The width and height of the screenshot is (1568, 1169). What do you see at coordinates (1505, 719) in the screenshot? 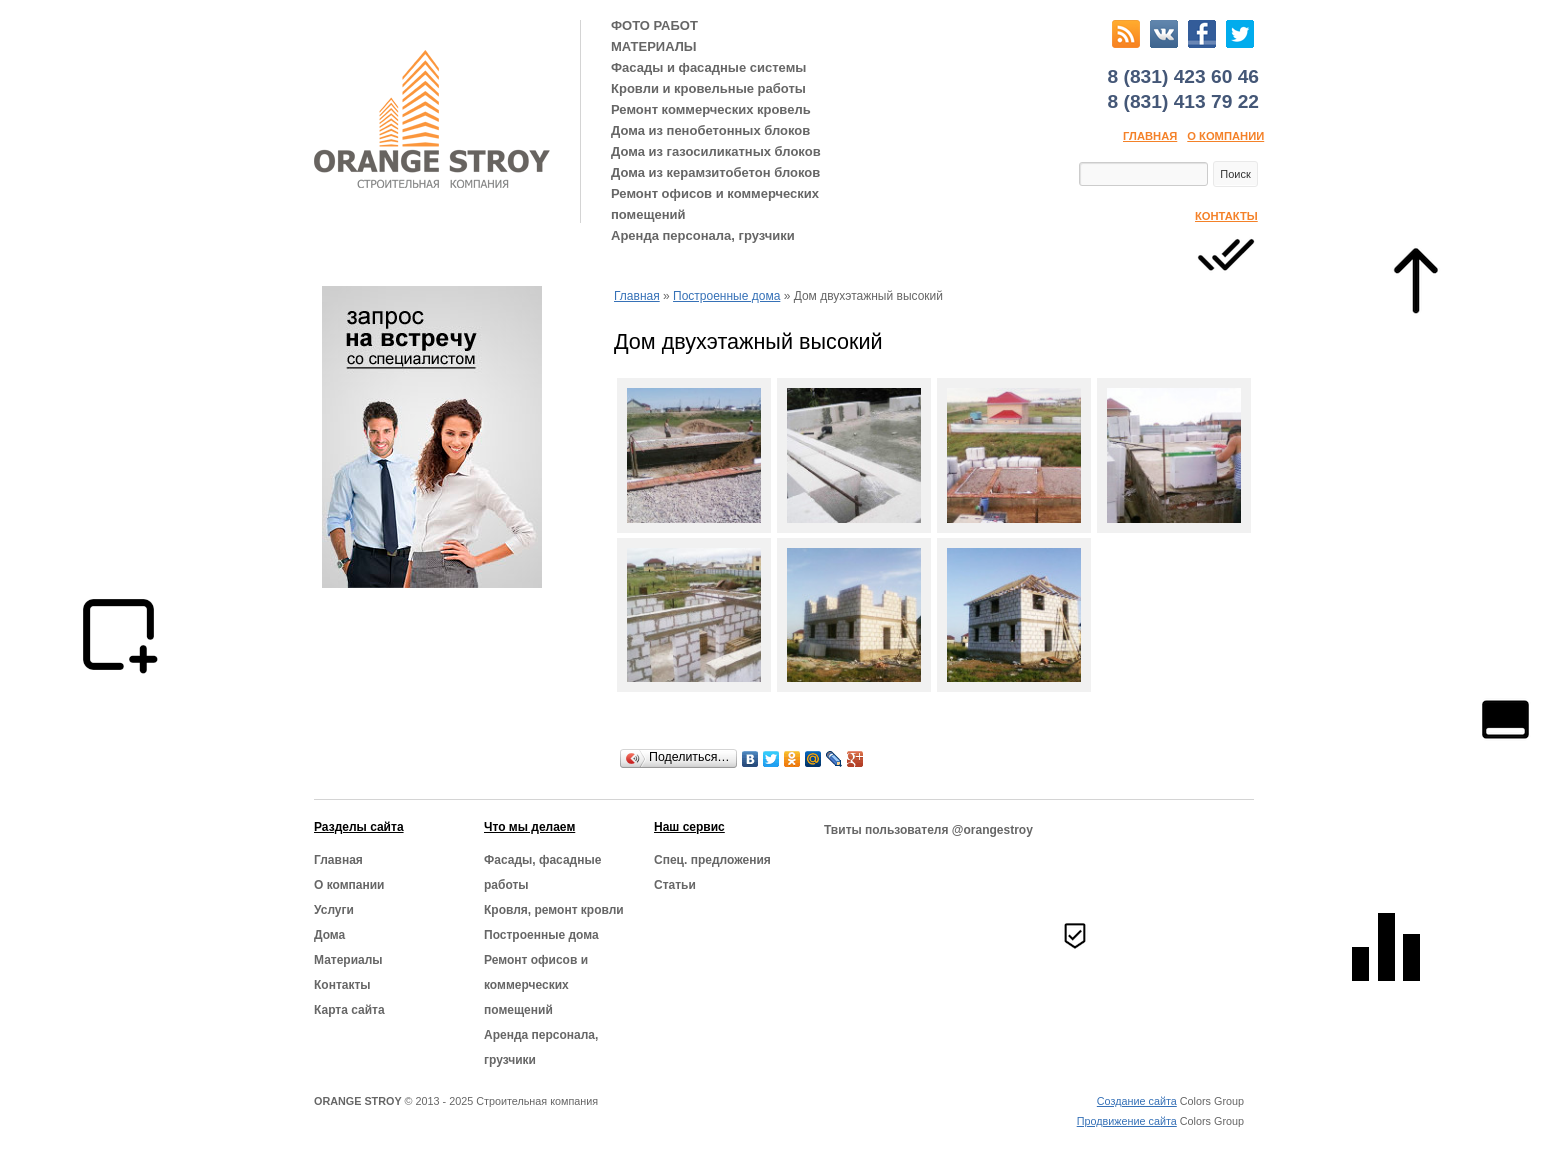
I see `add a call-to-action overlay to video content` at bounding box center [1505, 719].